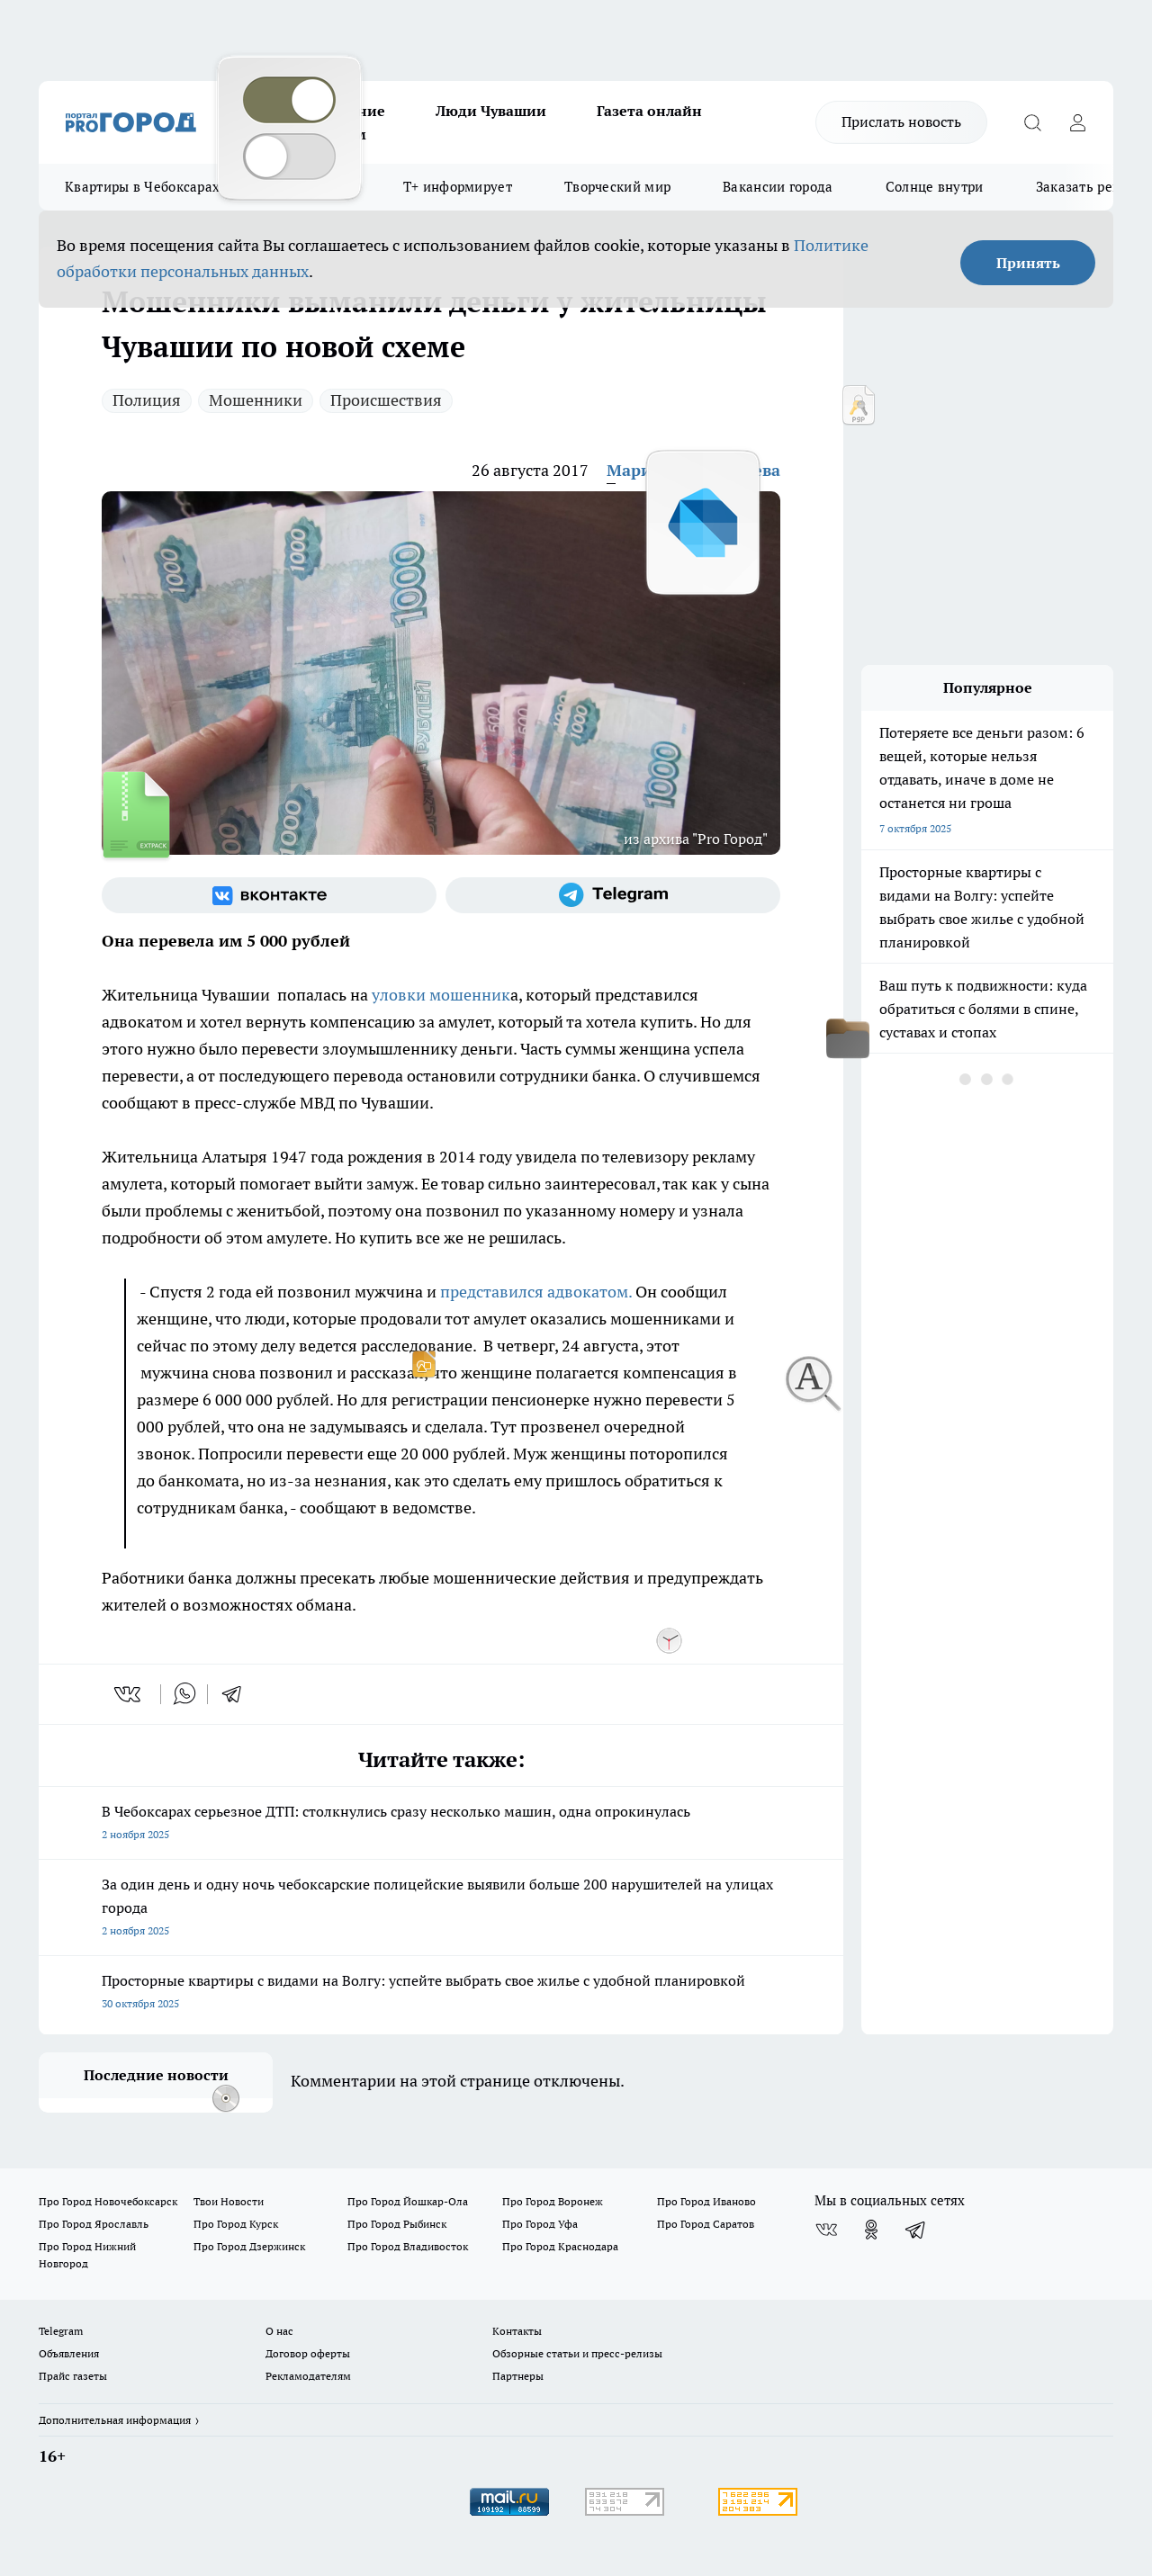  What do you see at coordinates (859, 405) in the screenshot?
I see `a PGP encryption key file` at bounding box center [859, 405].